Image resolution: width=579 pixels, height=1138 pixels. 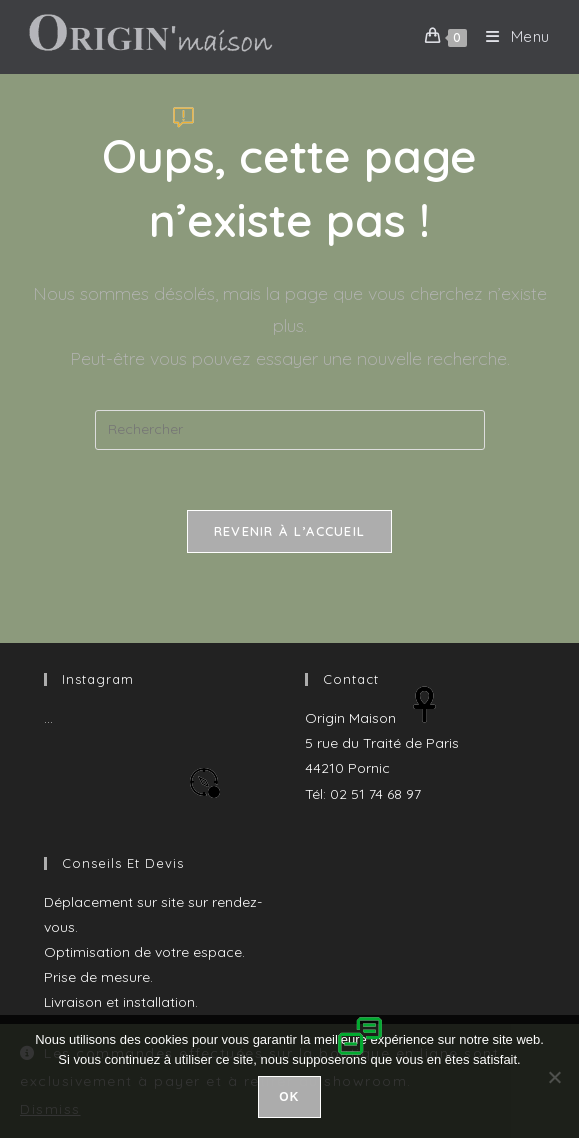 I want to click on indicates egyptian or ancient history content, so click(x=424, y=704).